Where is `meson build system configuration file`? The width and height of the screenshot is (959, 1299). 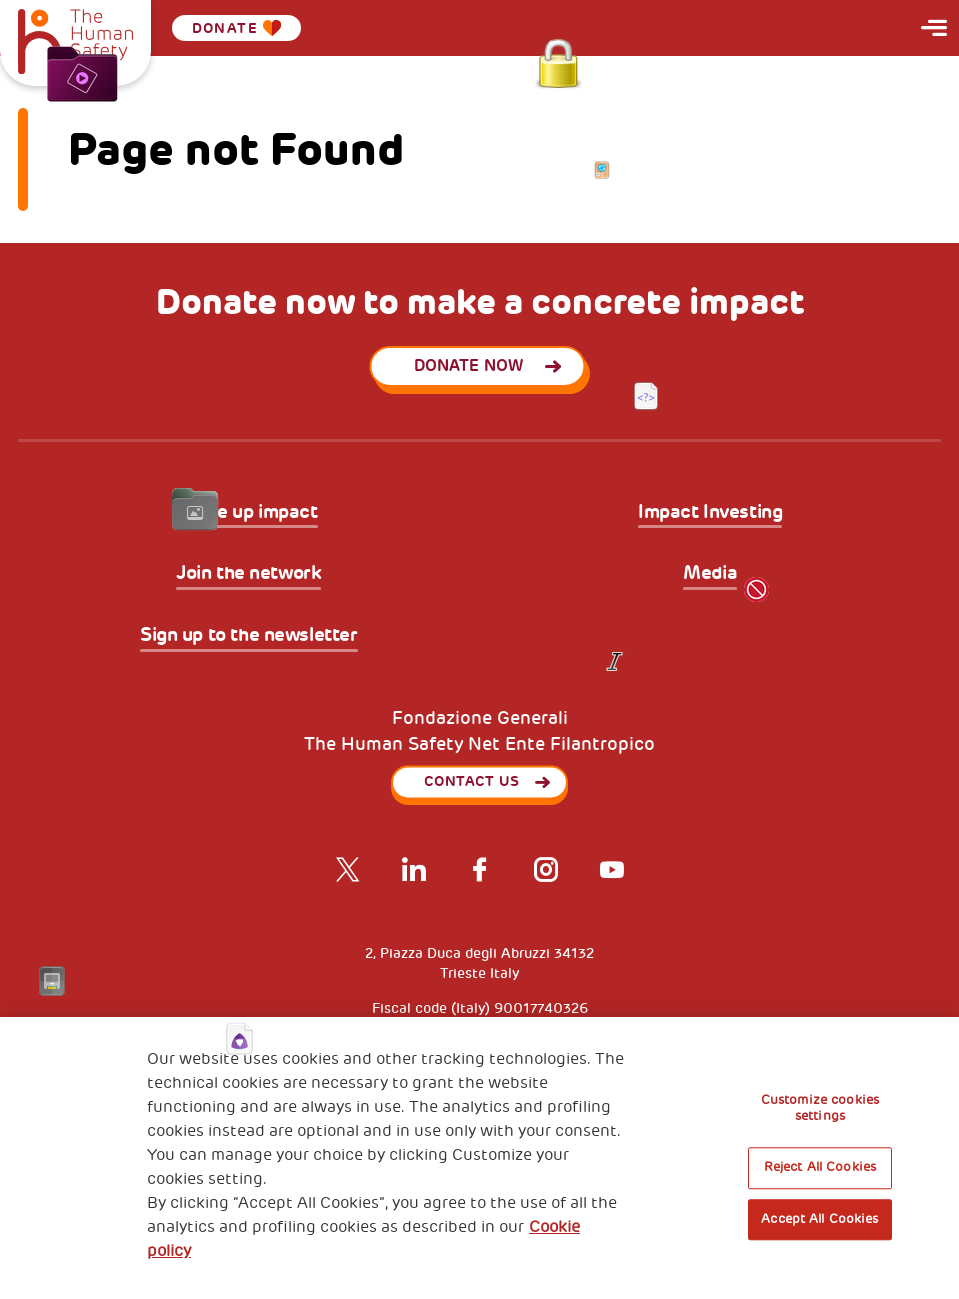 meson build system configuration file is located at coordinates (239, 1038).